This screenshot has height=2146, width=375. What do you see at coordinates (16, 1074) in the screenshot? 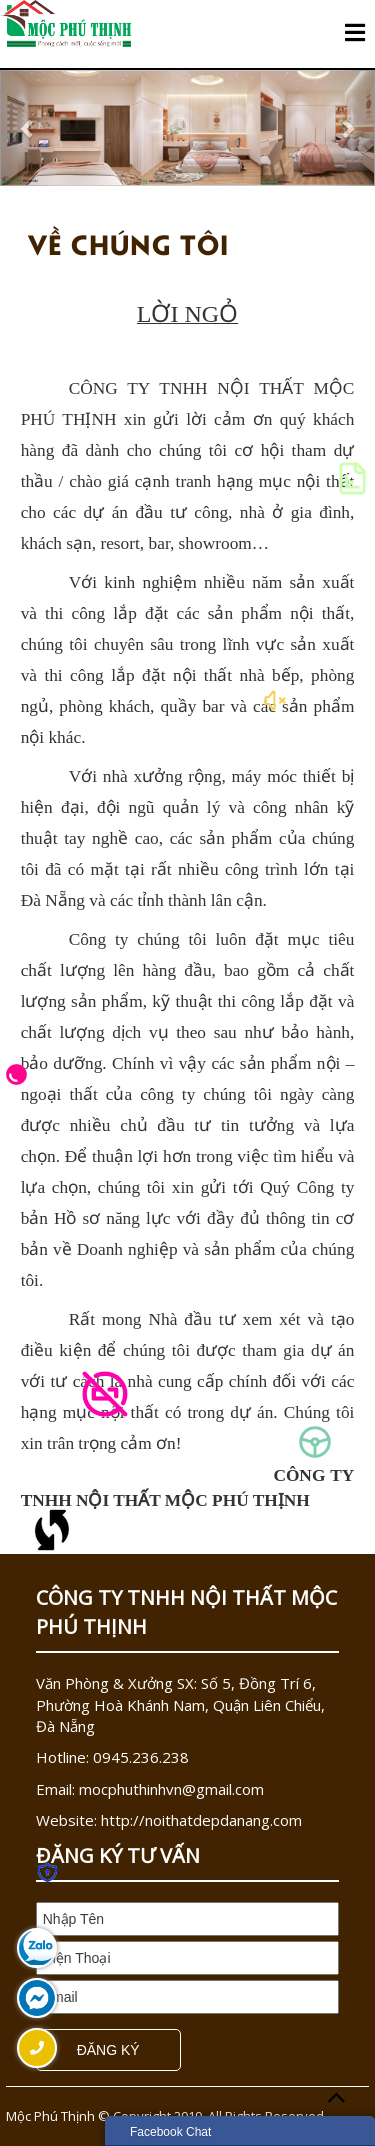
I see `apply inner shadow effect to bottom-left corner` at bounding box center [16, 1074].